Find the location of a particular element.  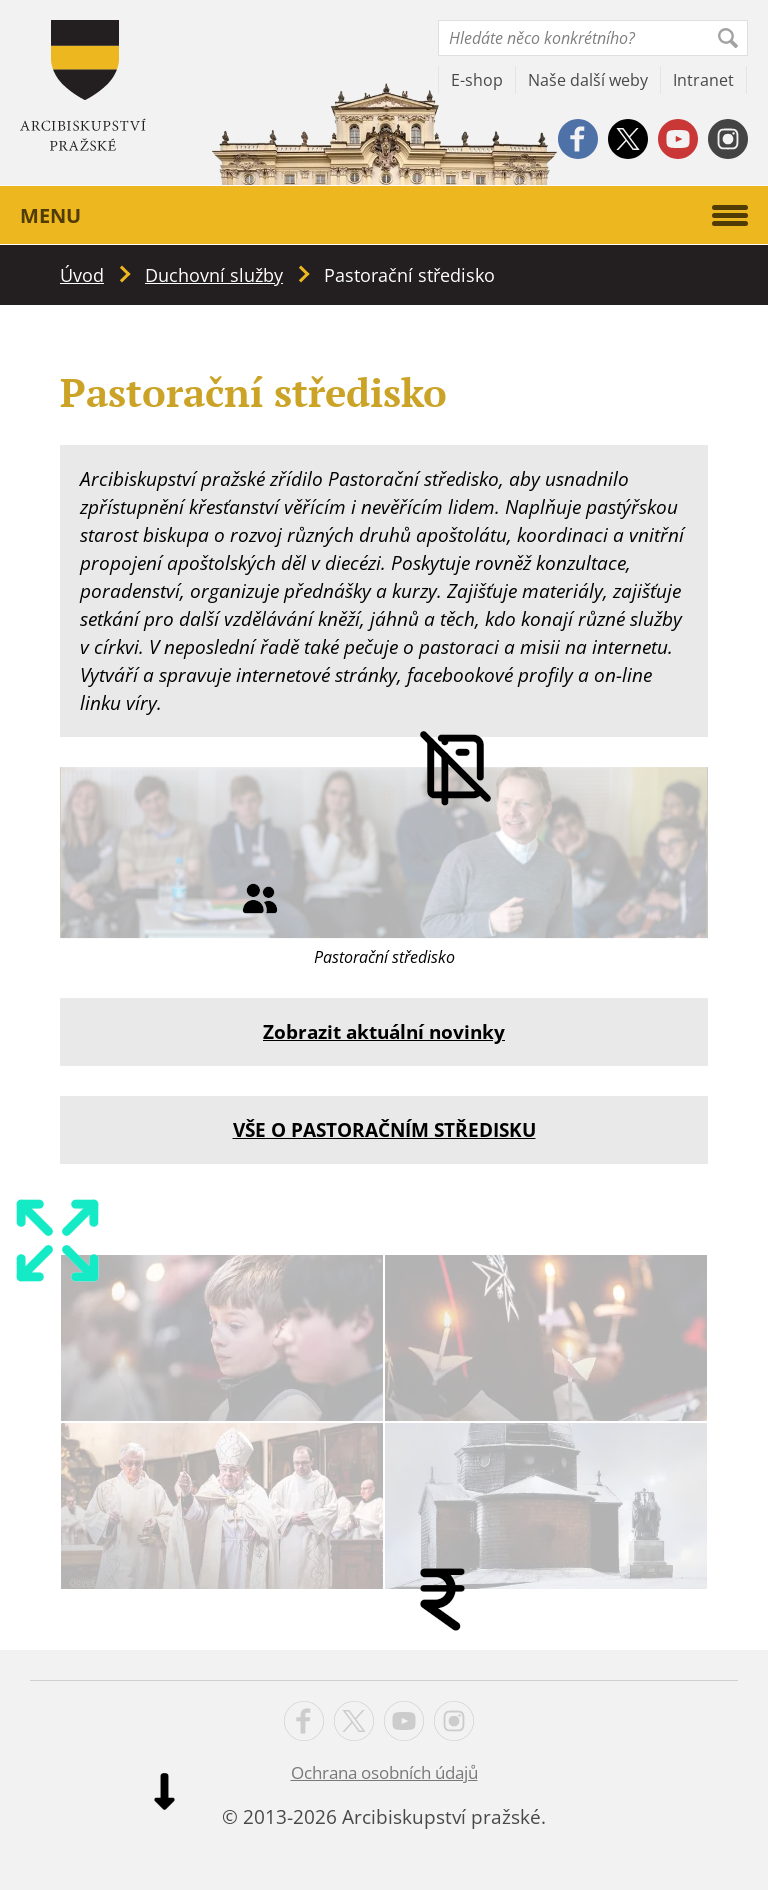

scroll down or view more content is located at coordinates (164, 1791).